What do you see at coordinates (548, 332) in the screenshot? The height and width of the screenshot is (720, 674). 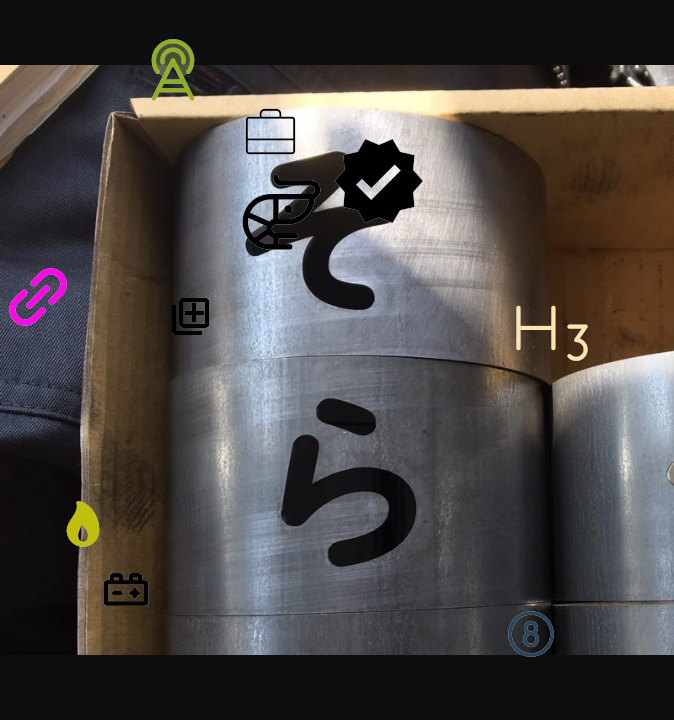 I see `format text as heading level 3` at bounding box center [548, 332].